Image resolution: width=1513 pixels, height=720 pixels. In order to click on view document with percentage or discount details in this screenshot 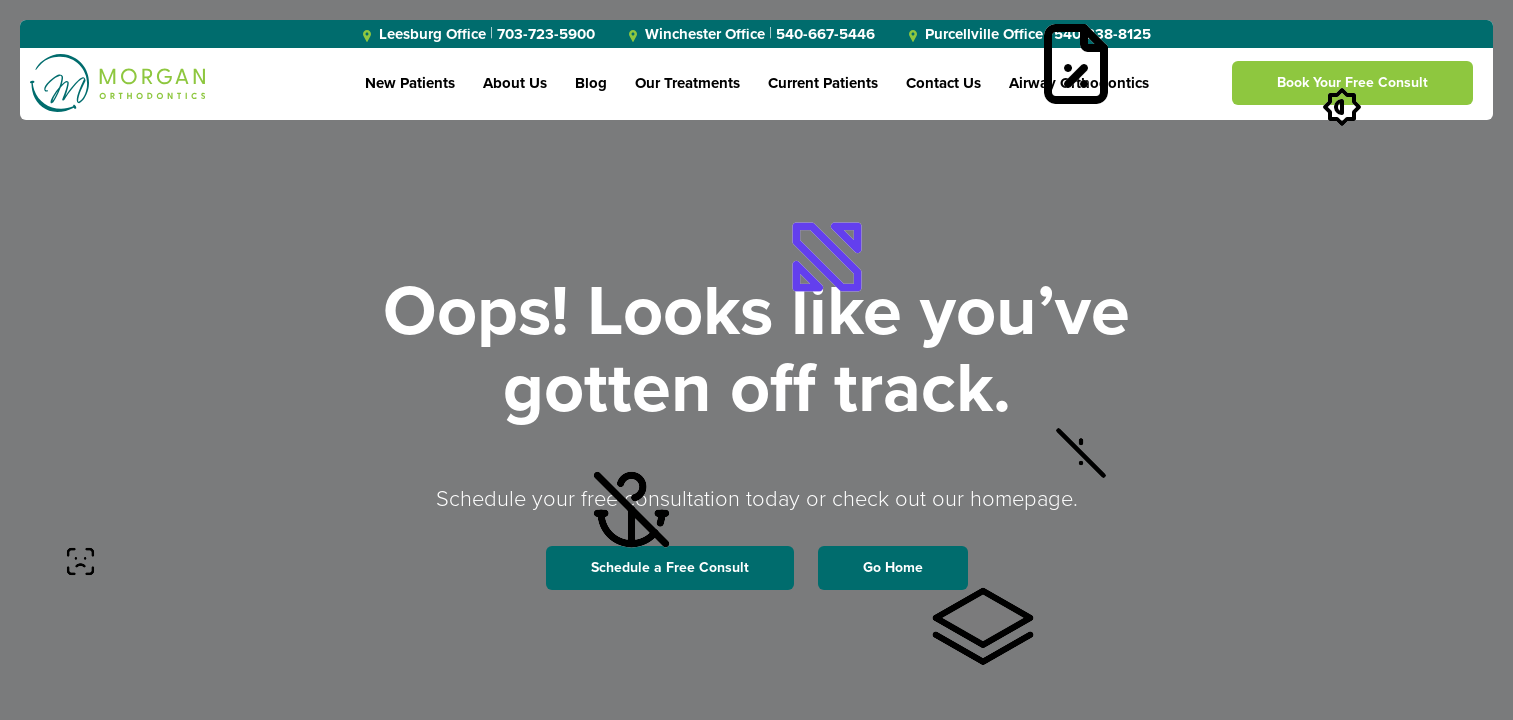, I will do `click(1076, 64)`.